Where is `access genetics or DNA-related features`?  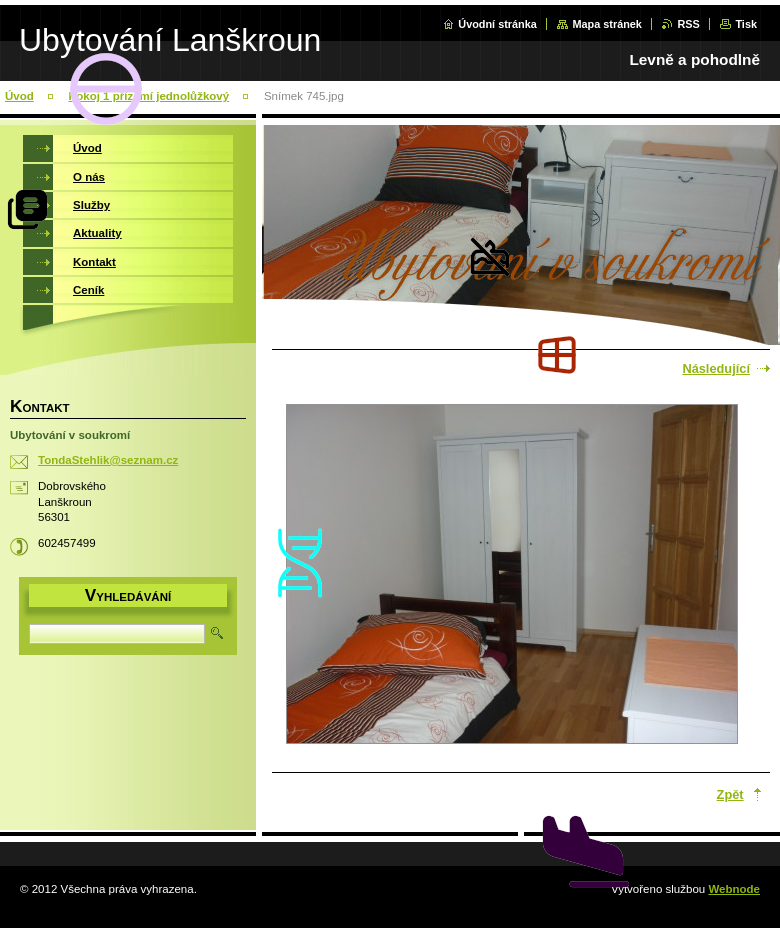
access genetics or DNA-related features is located at coordinates (300, 563).